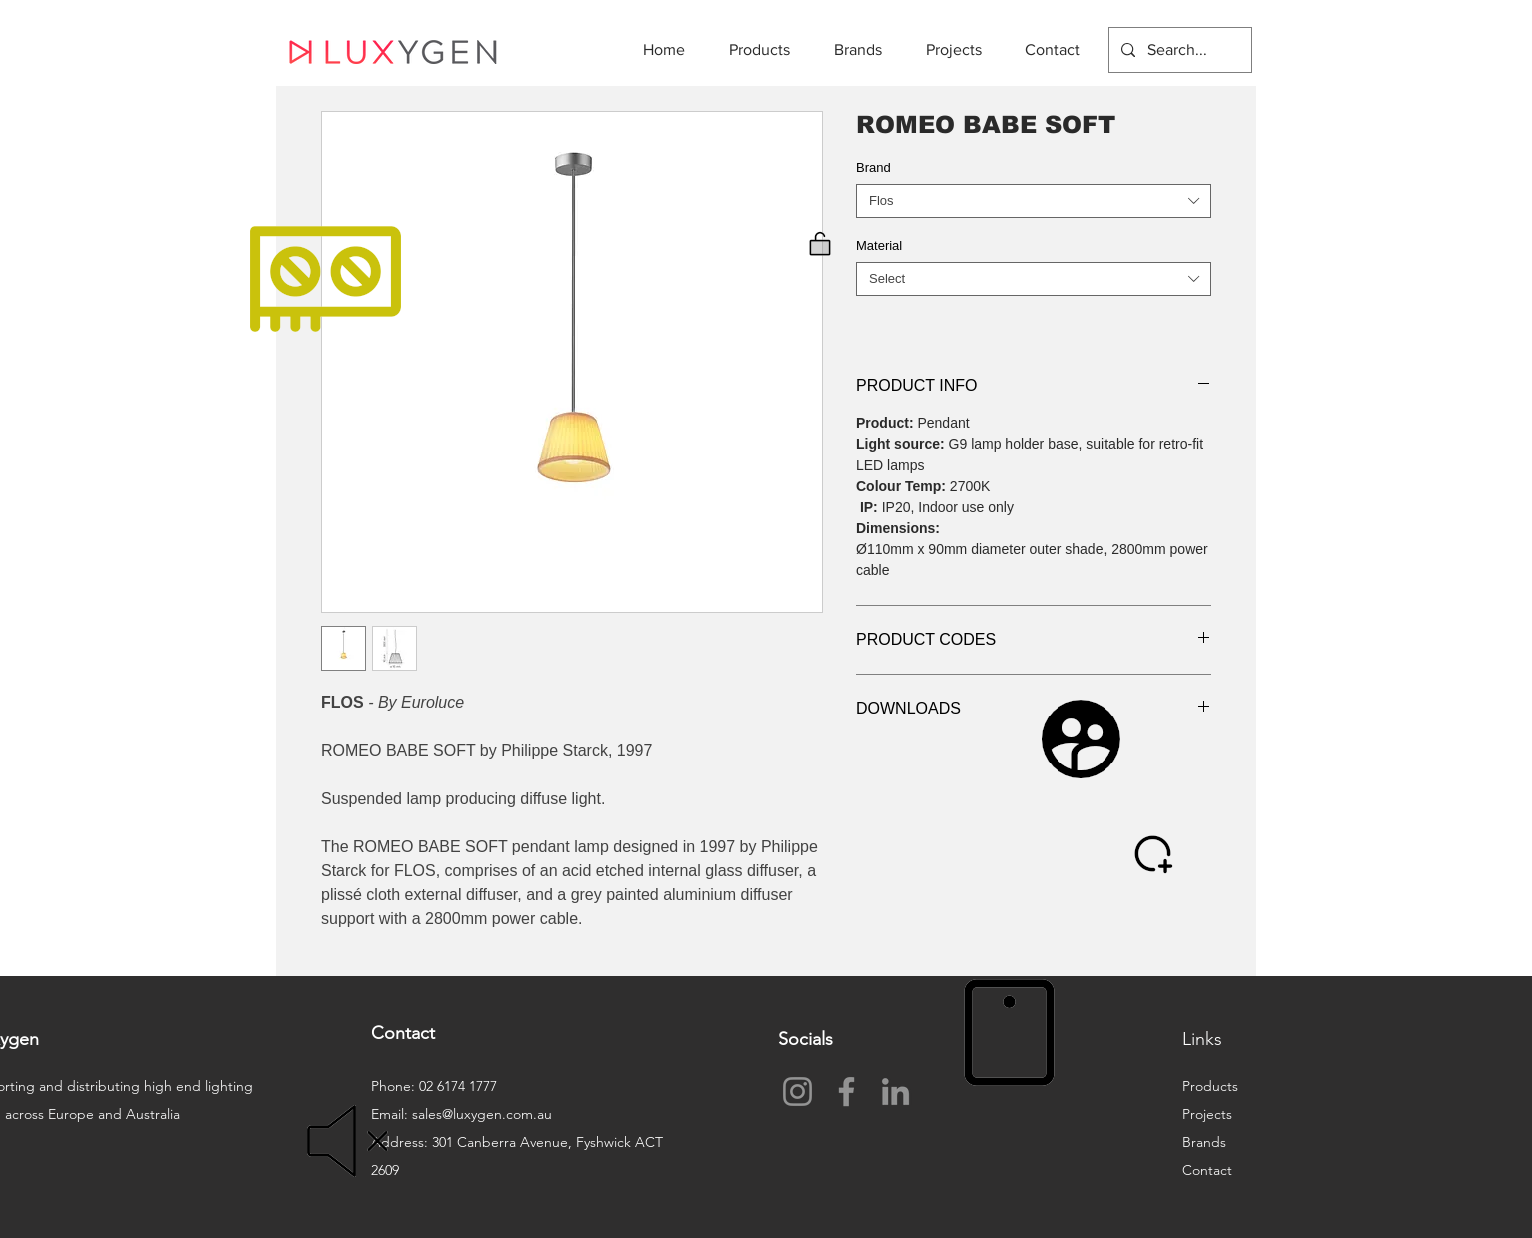  Describe the element at coordinates (325, 276) in the screenshot. I see `view graphics card or GPU information` at that location.